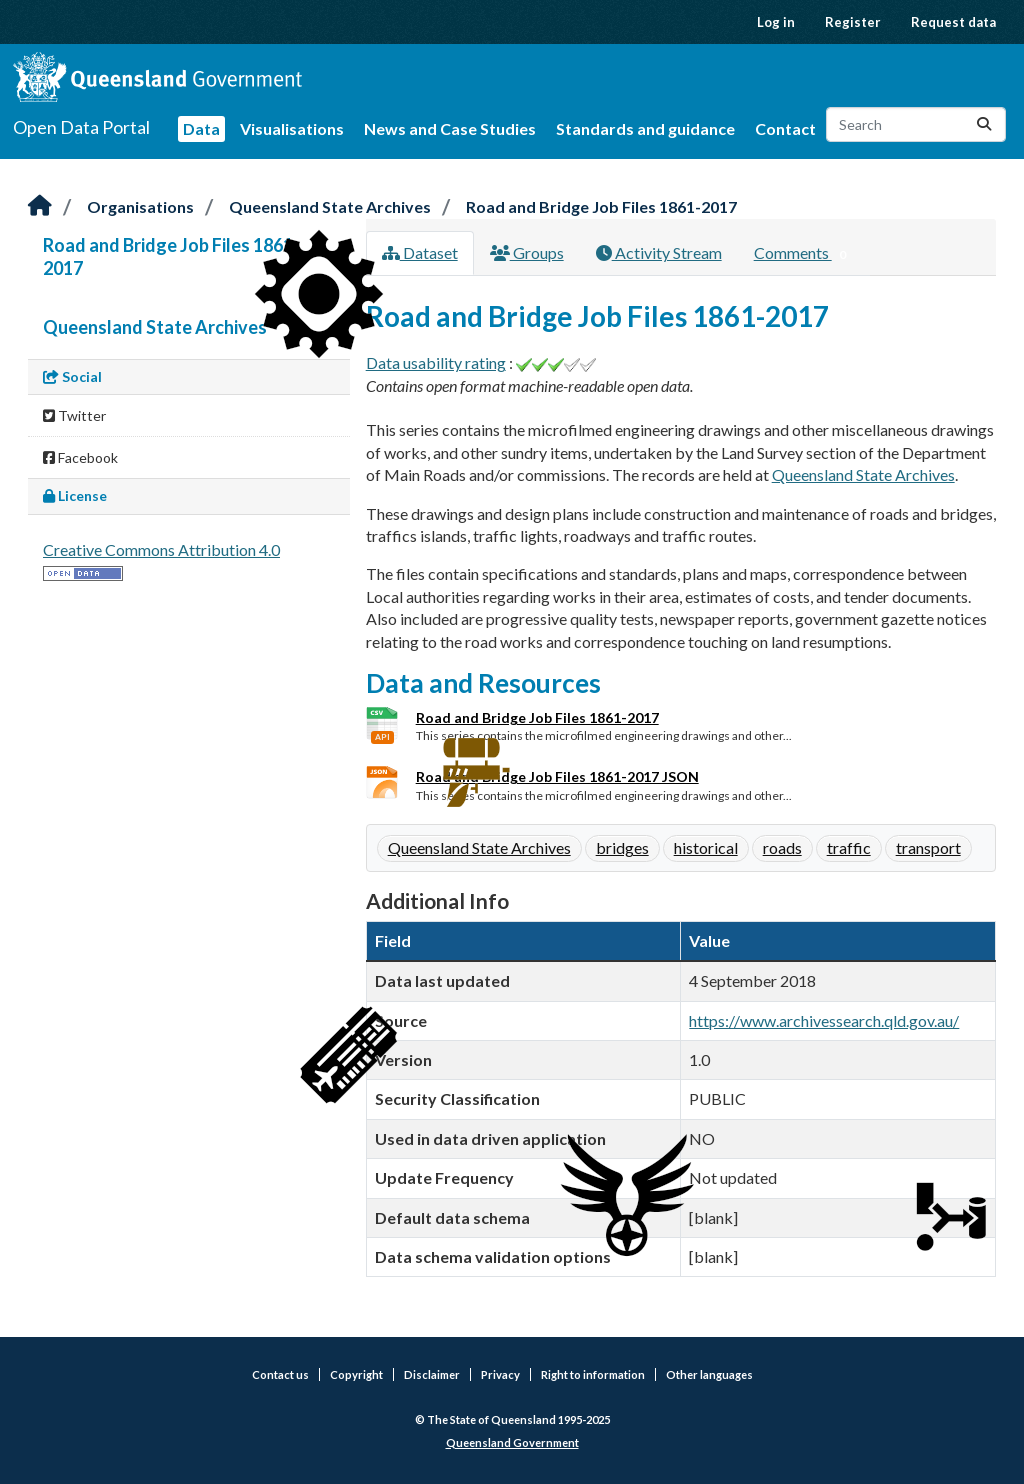 The height and width of the screenshot is (1484, 1024). What do you see at coordinates (319, 294) in the screenshot?
I see `access game settings or configuration options` at bounding box center [319, 294].